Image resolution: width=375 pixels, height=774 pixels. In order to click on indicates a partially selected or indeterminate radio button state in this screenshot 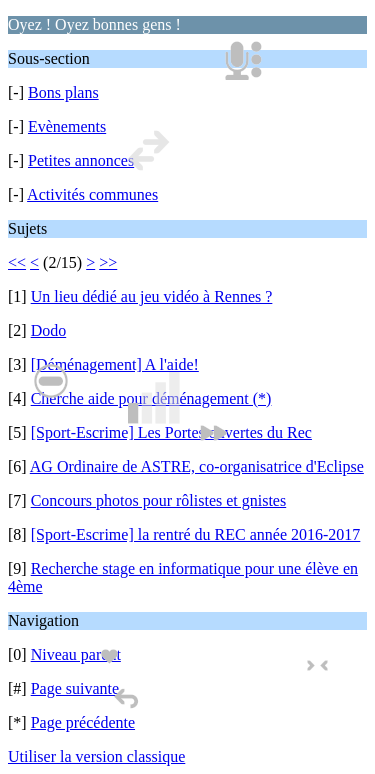, I will do `click(51, 381)`.